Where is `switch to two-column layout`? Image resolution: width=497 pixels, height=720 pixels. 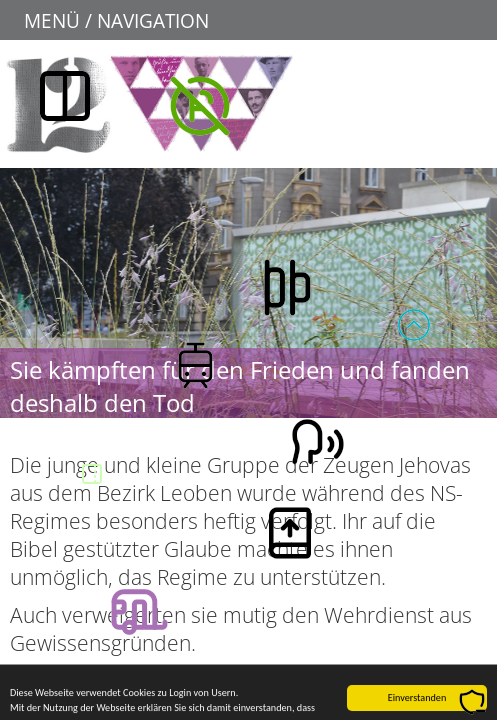
switch to two-column layout is located at coordinates (65, 96).